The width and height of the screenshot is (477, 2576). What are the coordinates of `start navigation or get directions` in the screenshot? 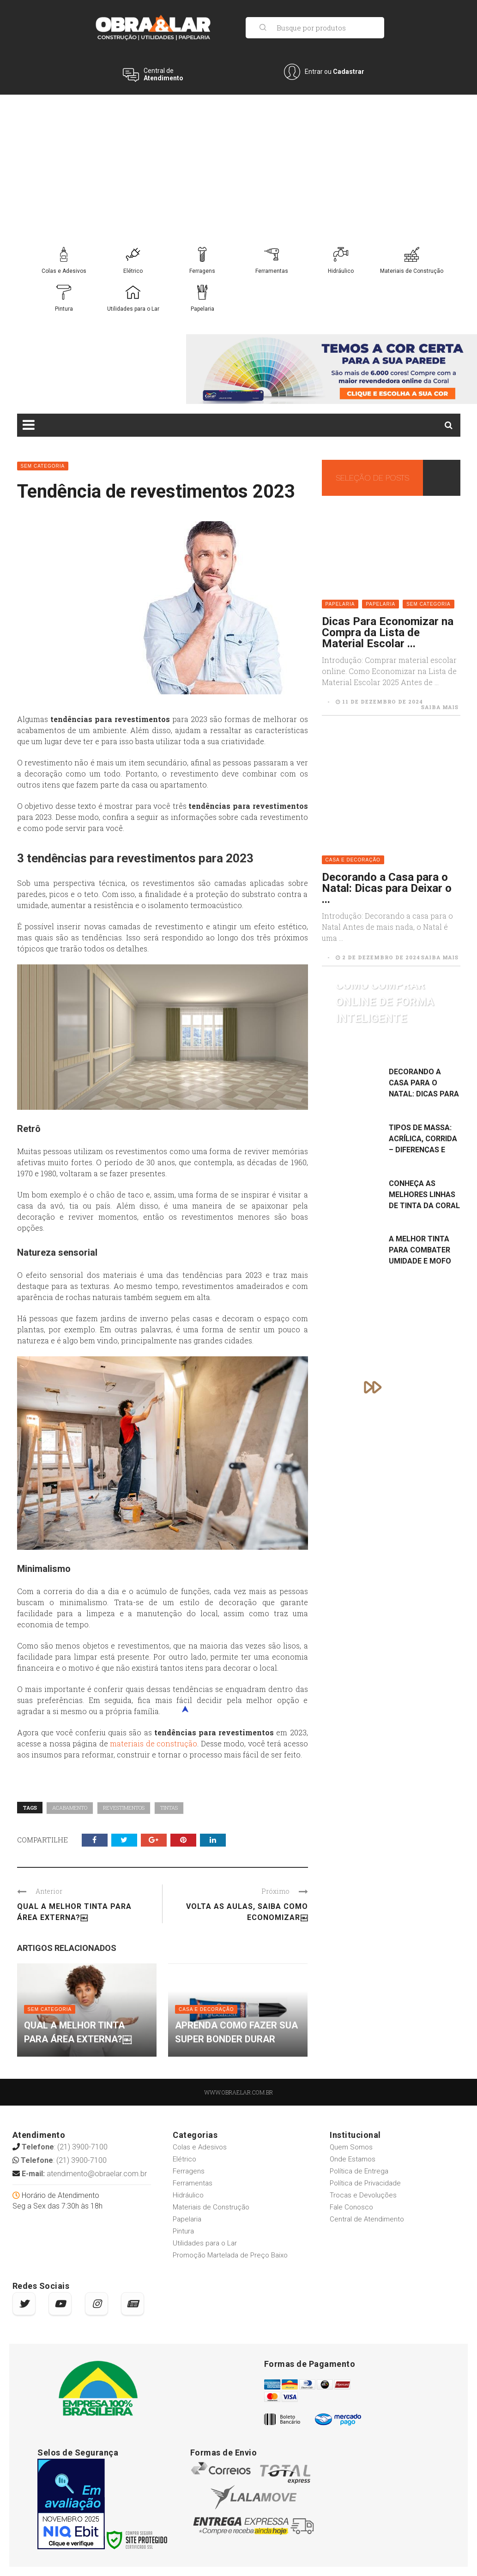 It's located at (185, 1709).